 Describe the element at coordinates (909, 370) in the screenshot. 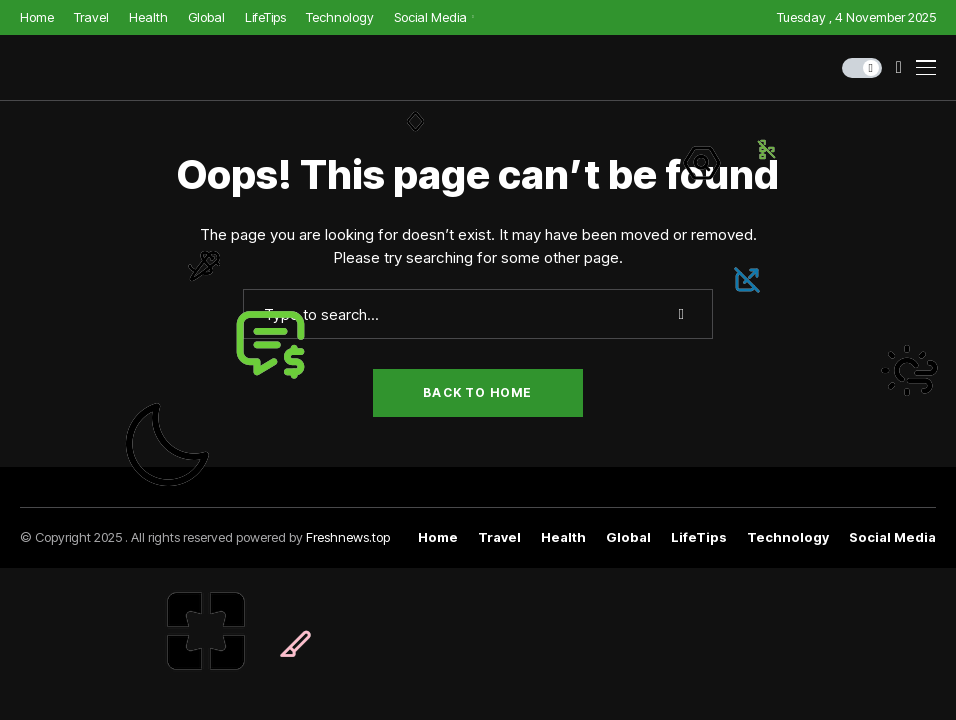

I see `view current weather conditions` at that location.